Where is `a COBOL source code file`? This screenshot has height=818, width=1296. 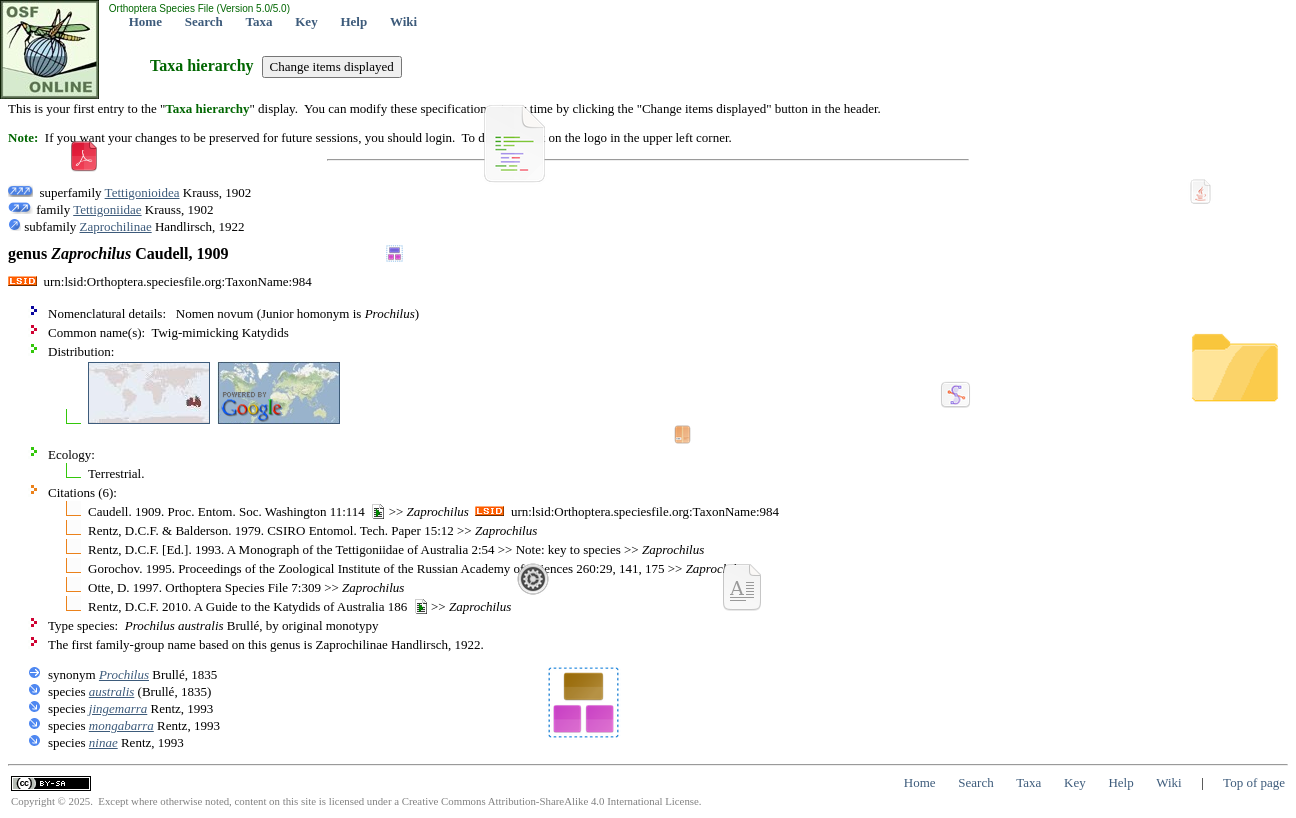 a COBOL source code file is located at coordinates (514, 143).